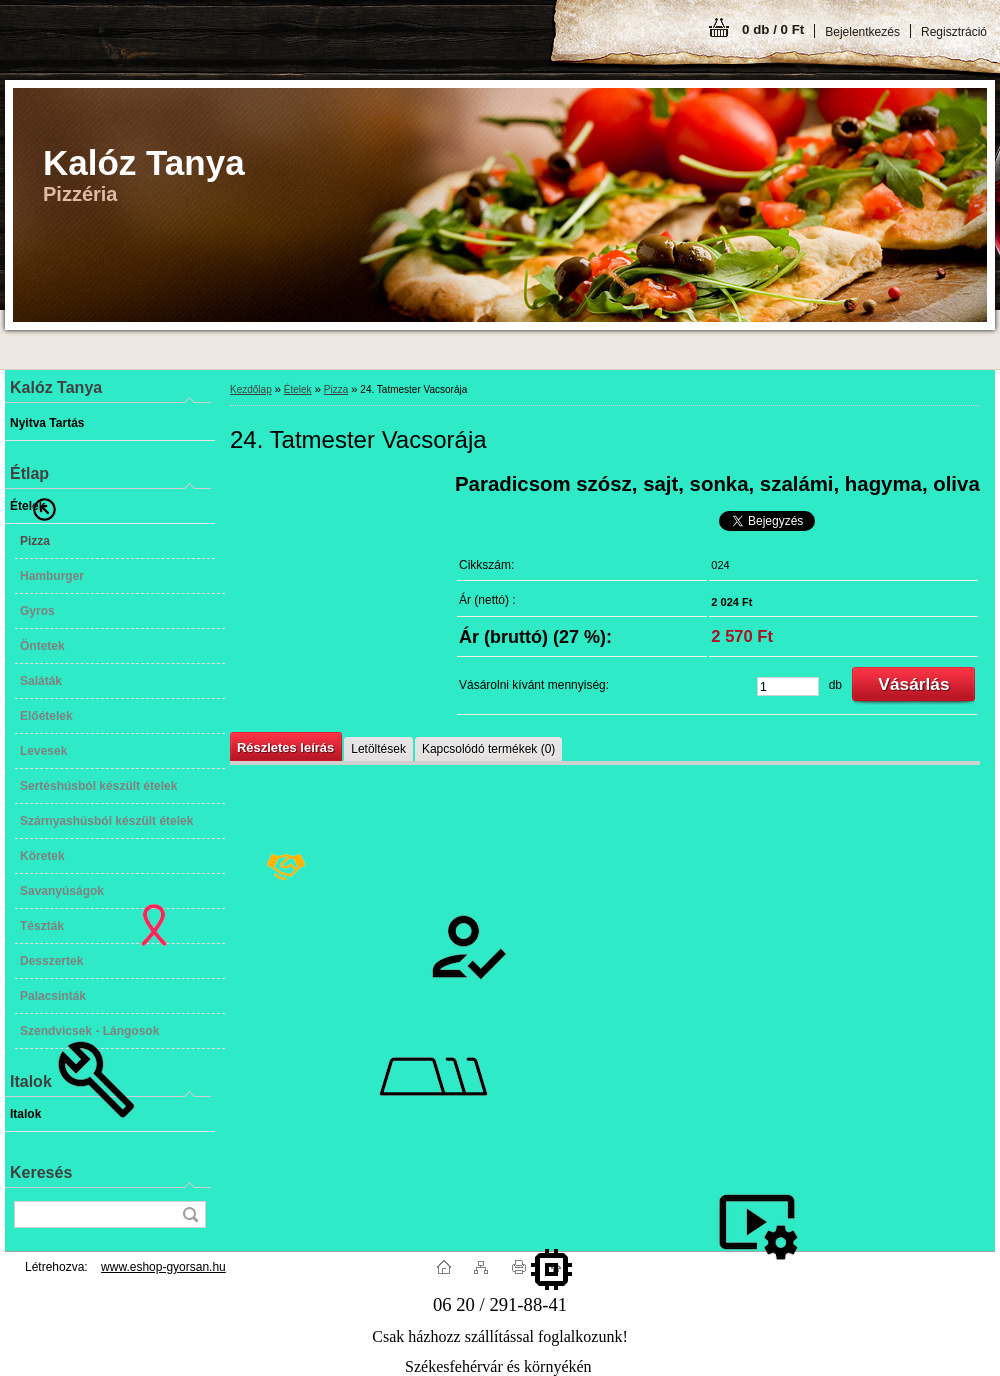  What do you see at coordinates (551, 1269) in the screenshot?
I see `view device memory or storage info` at bounding box center [551, 1269].